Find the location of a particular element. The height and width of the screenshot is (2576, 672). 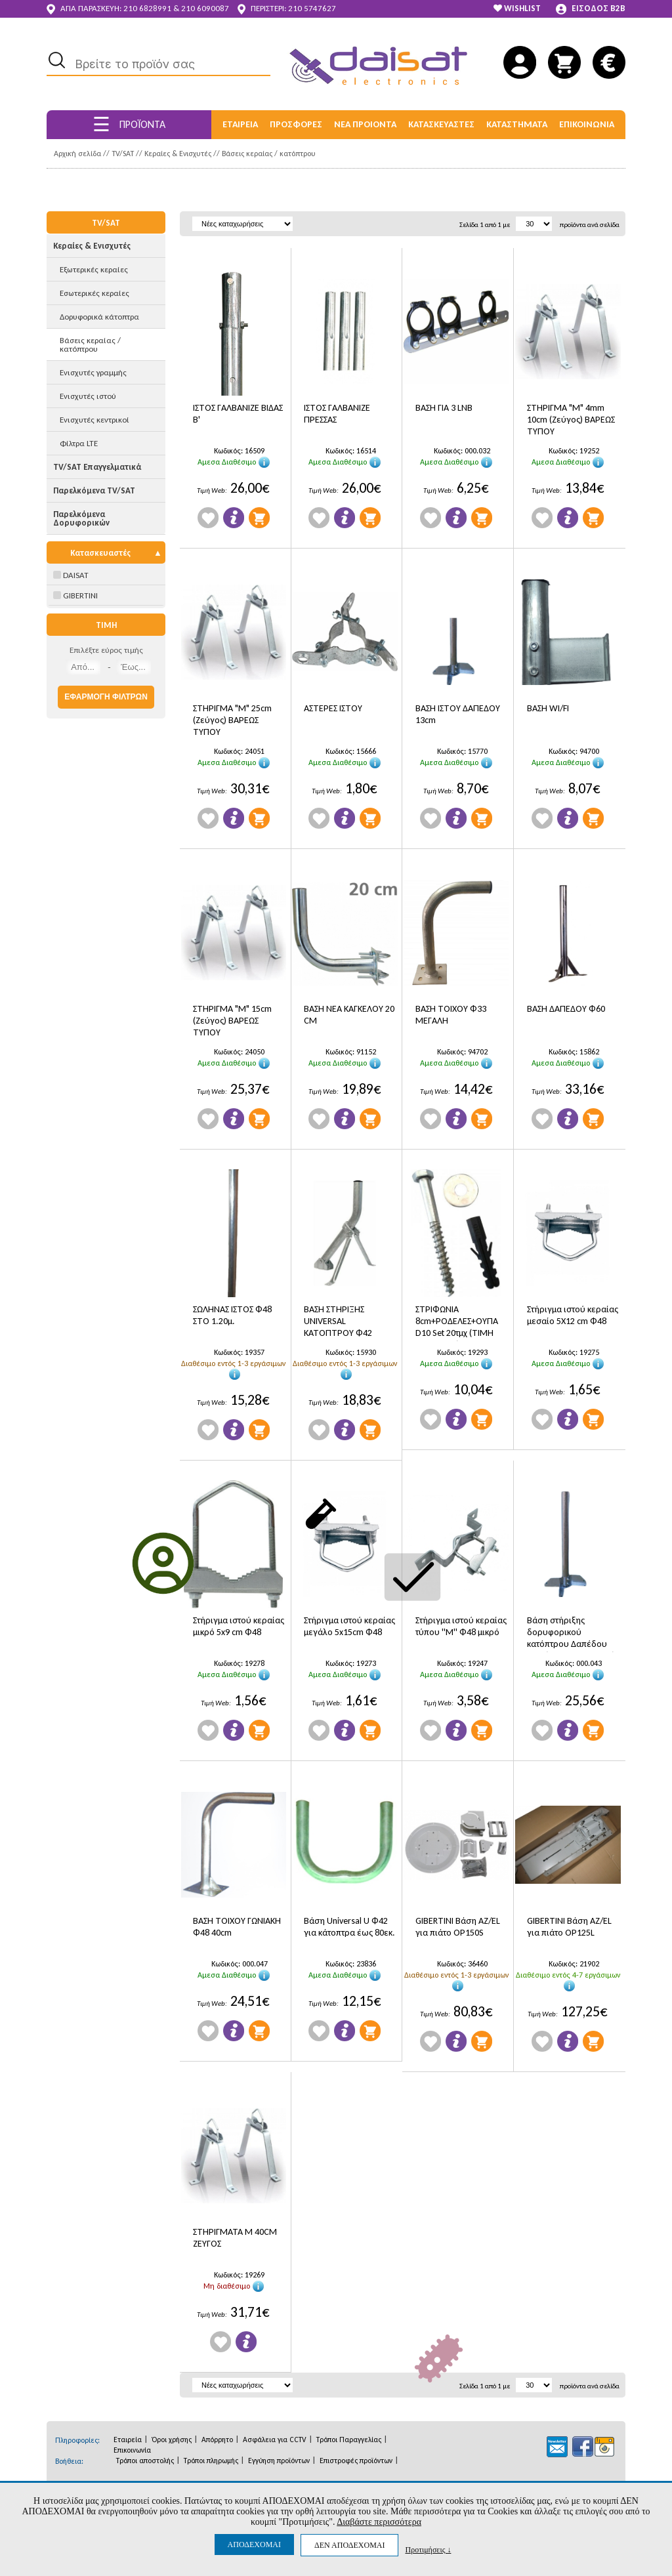

confirm or submit an action is located at coordinates (412, 1577).